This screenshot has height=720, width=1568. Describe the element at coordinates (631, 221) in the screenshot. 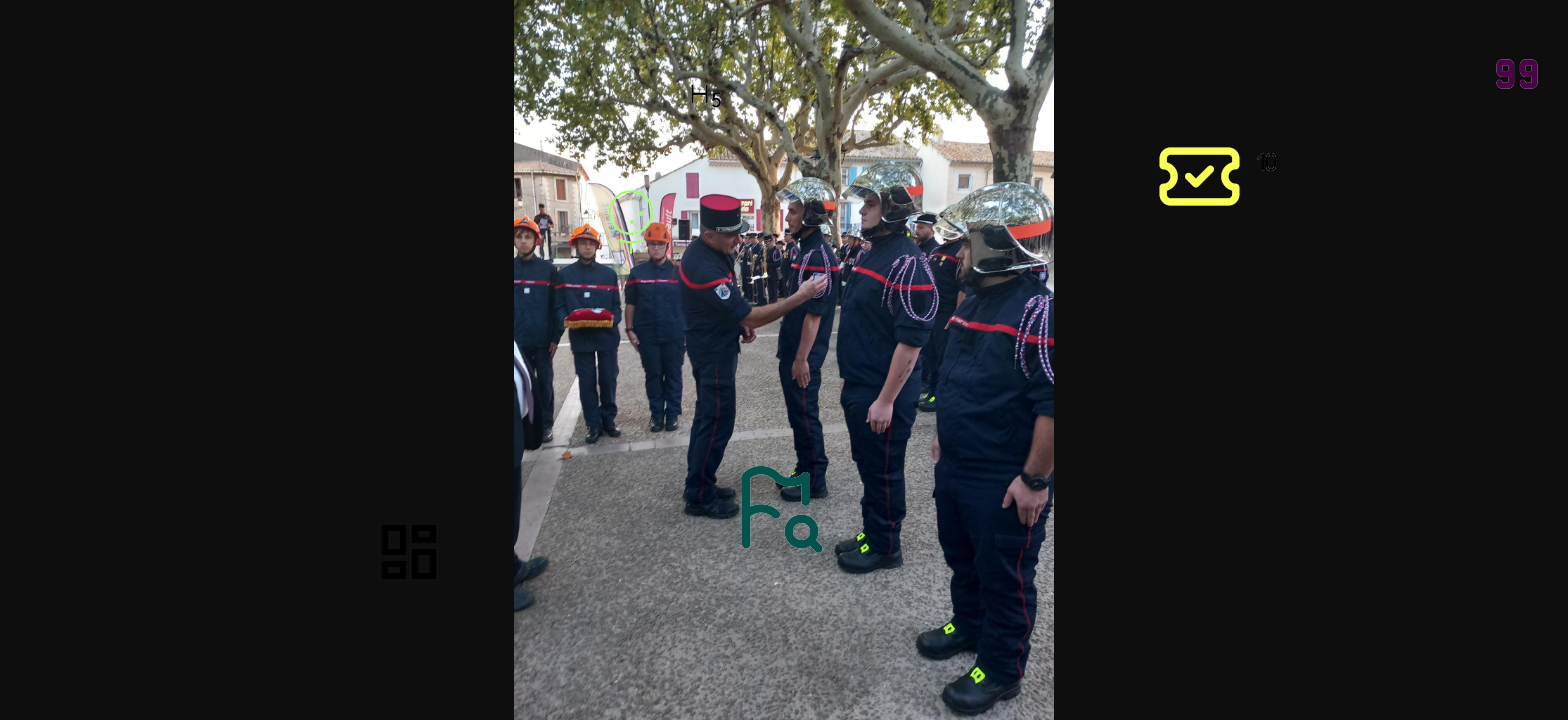

I see `access golf-related features or sports content` at that location.